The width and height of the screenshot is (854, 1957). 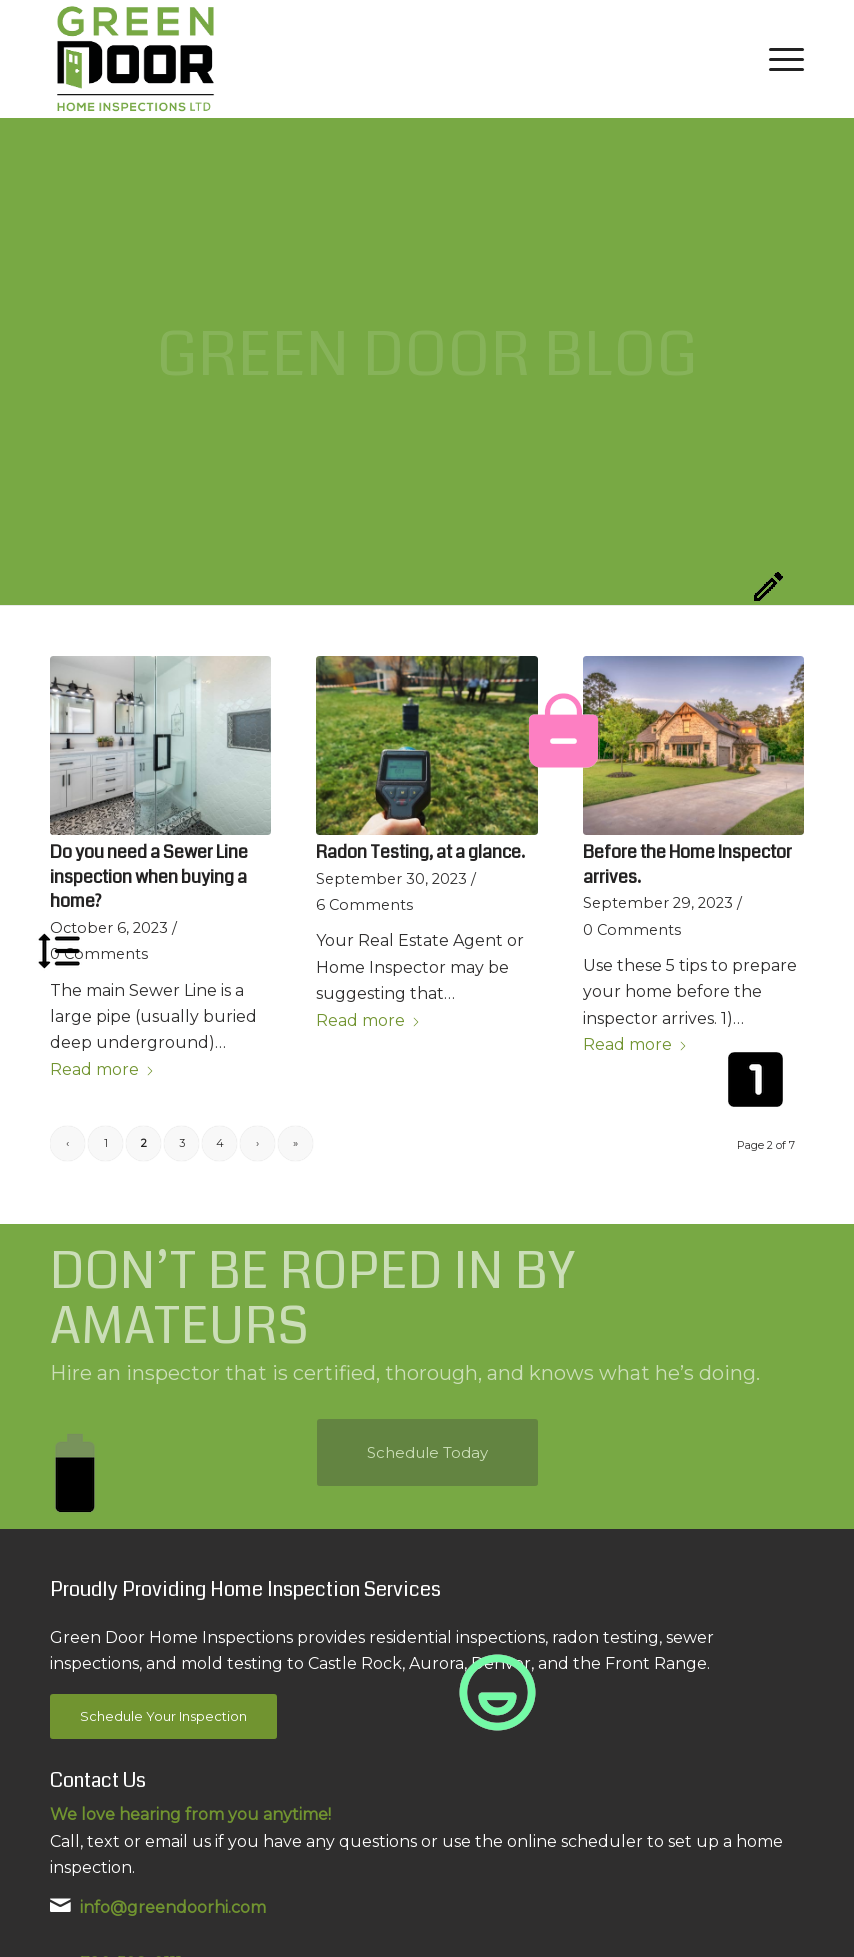 I want to click on open funimation streaming app, so click(x=497, y=1692).